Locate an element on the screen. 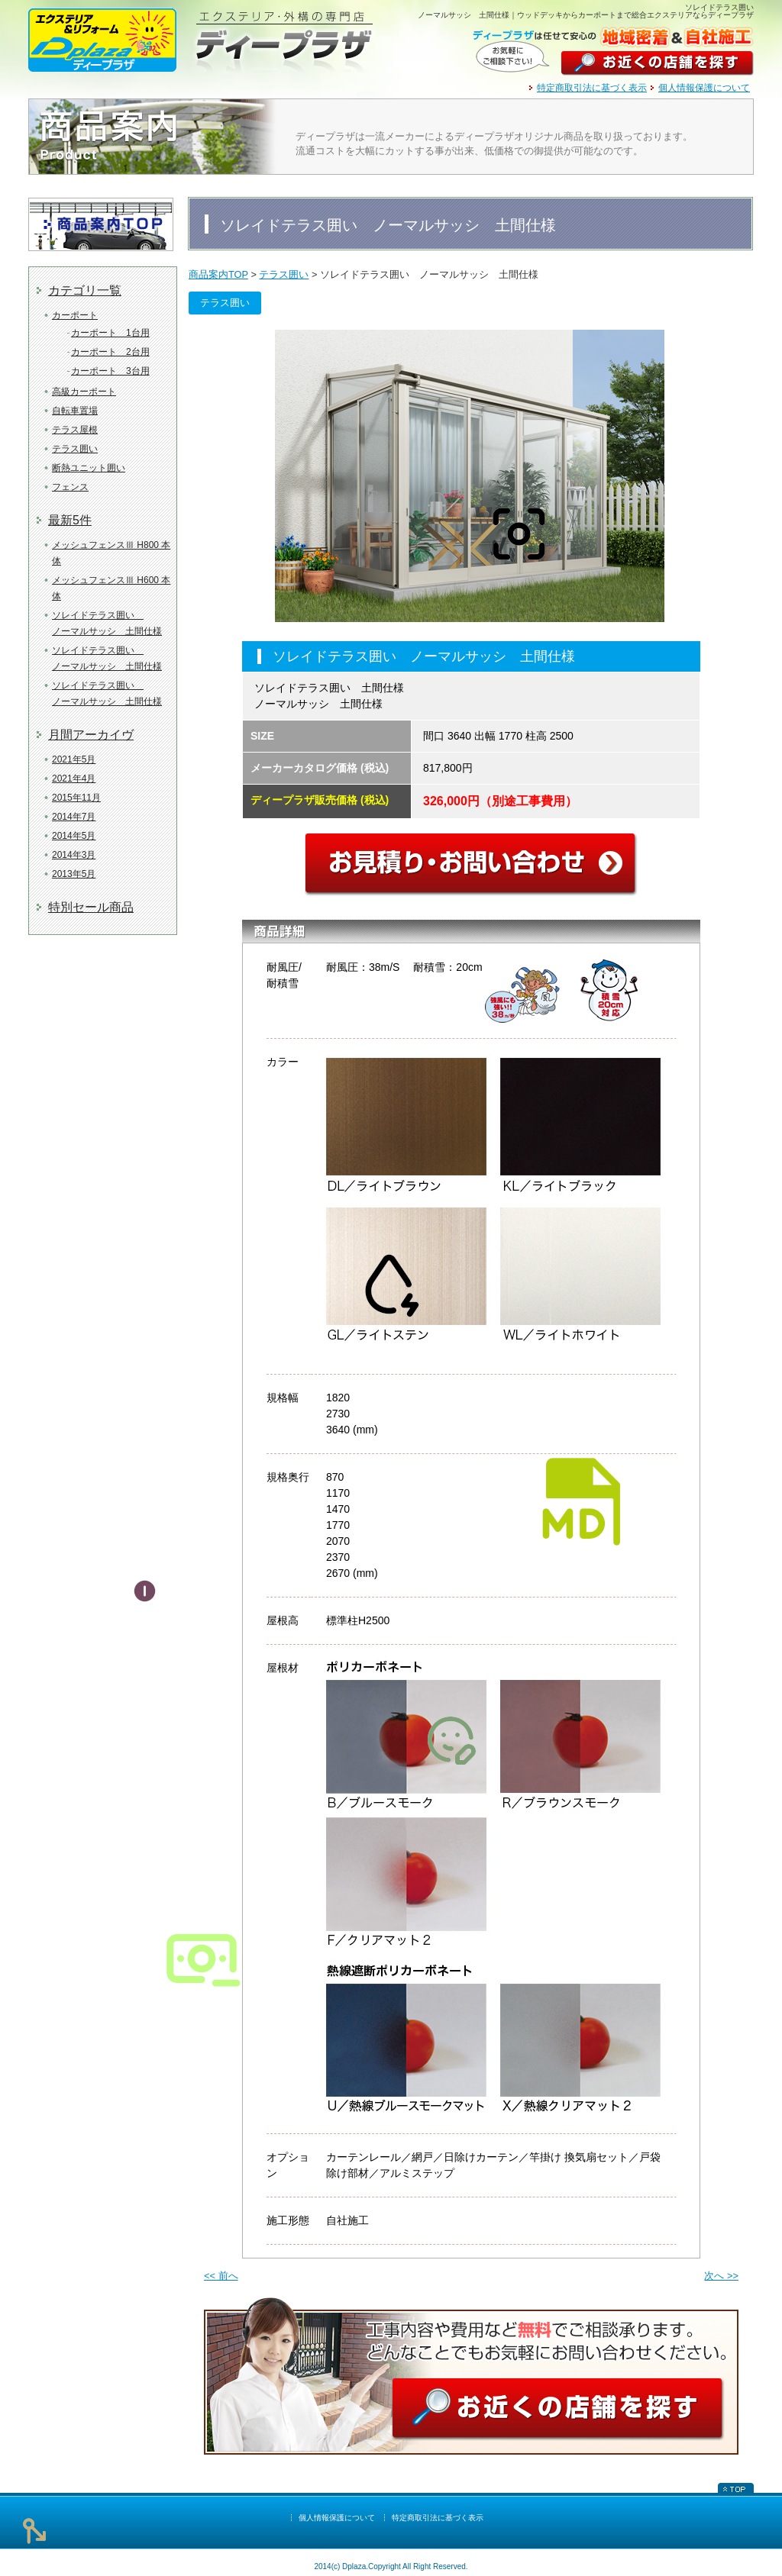 The image size is (782, 2576). capture a screenshot or photo is located at coordinates (519, 534).